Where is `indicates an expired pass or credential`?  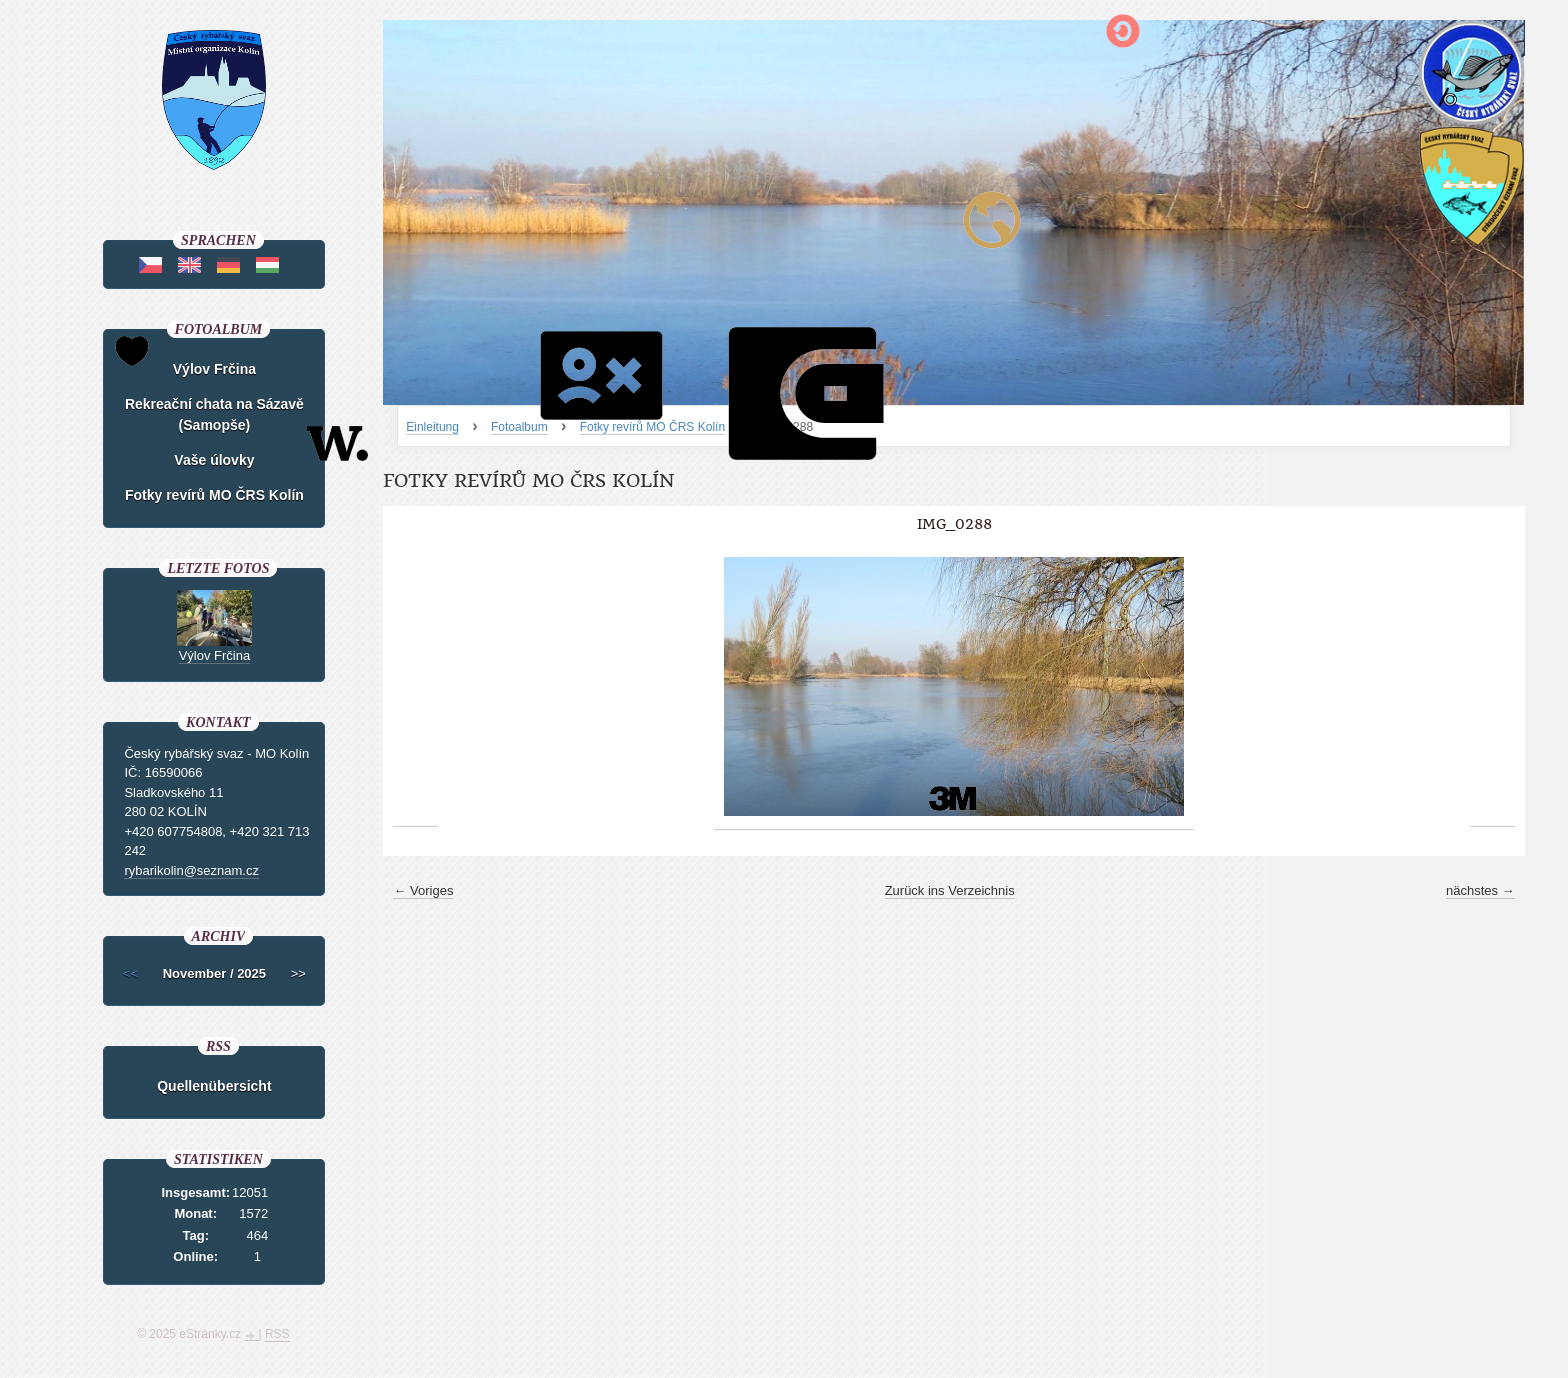 indicates an expired pass or credential is located at coordinates (601, 375).